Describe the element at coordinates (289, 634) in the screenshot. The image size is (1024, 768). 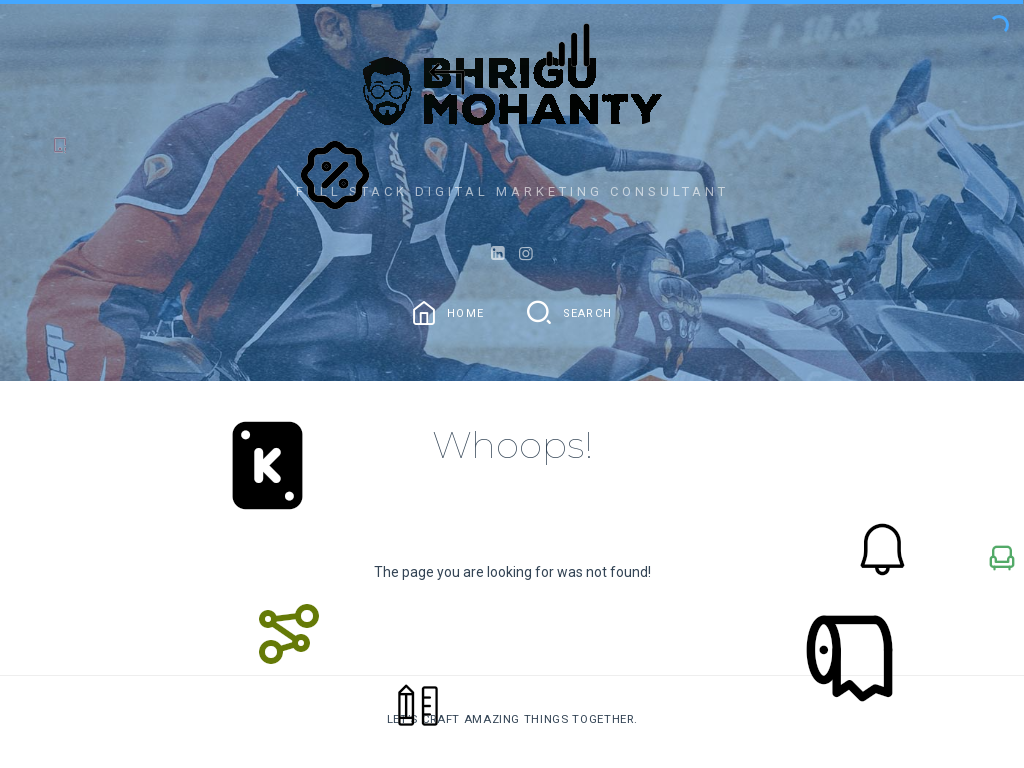
I see `view data point connections or relationships` at that location.